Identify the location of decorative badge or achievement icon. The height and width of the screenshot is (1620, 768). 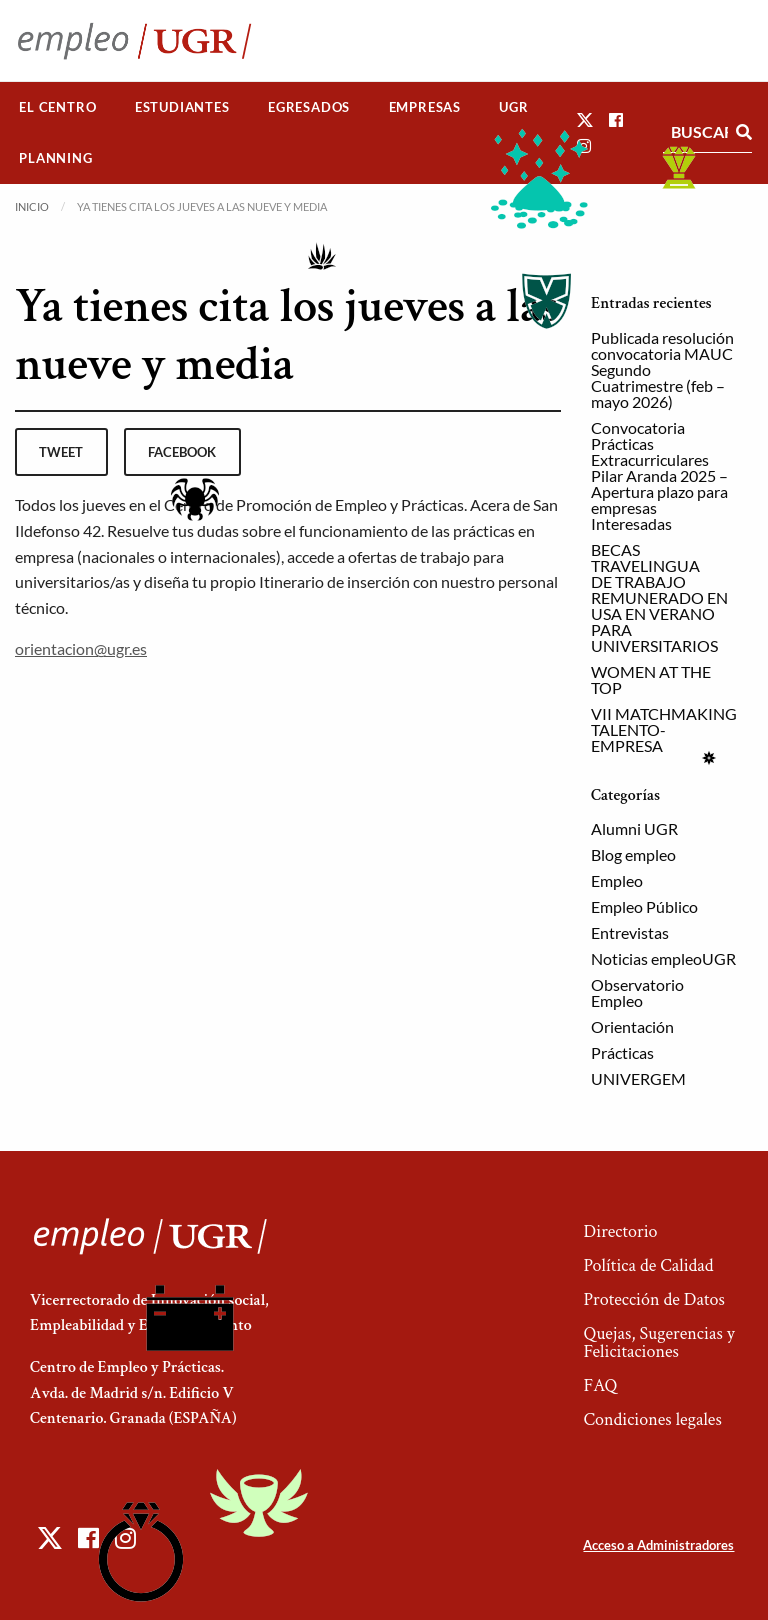
(709, 758).